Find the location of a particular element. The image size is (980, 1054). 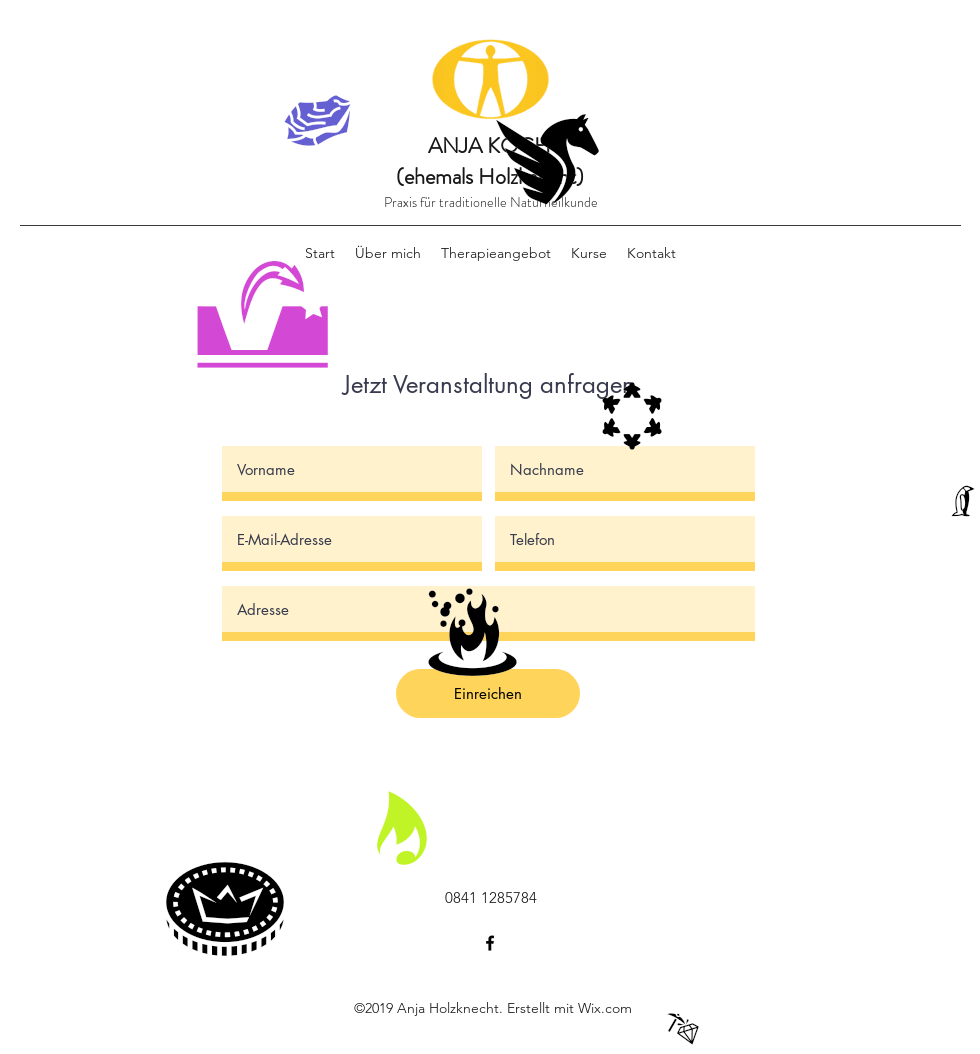

penguin character or mascot icon is located at coordinates (963, 501).